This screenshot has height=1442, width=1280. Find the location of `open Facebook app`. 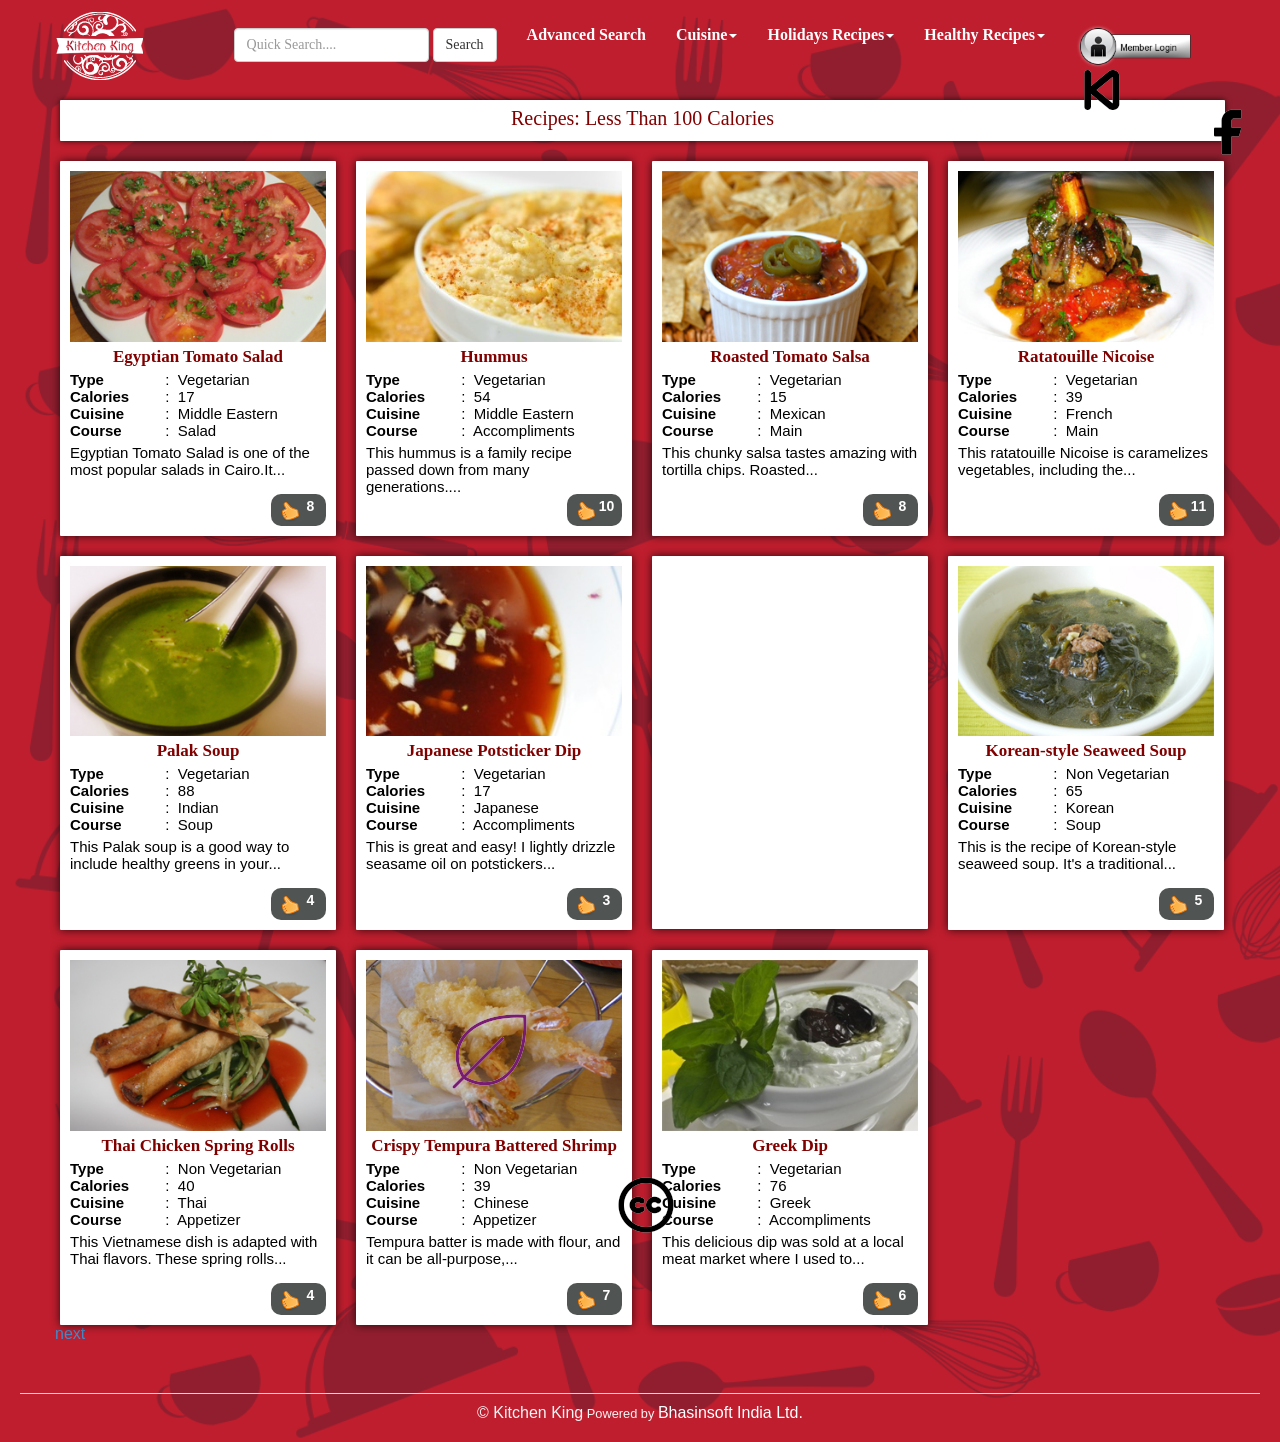

open Facebook app is located at coordinates (1229, 132).